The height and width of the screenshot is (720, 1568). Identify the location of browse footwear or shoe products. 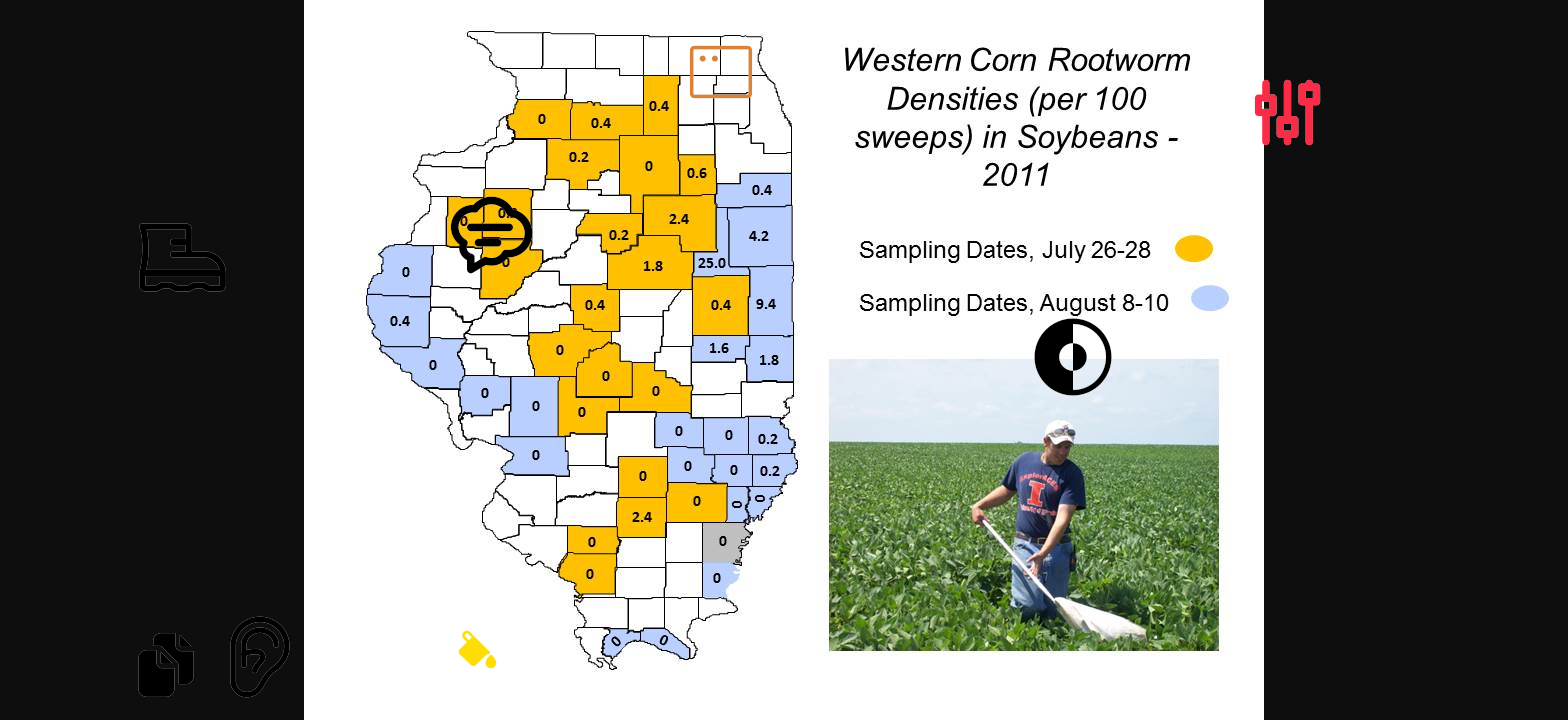
(179, 257).